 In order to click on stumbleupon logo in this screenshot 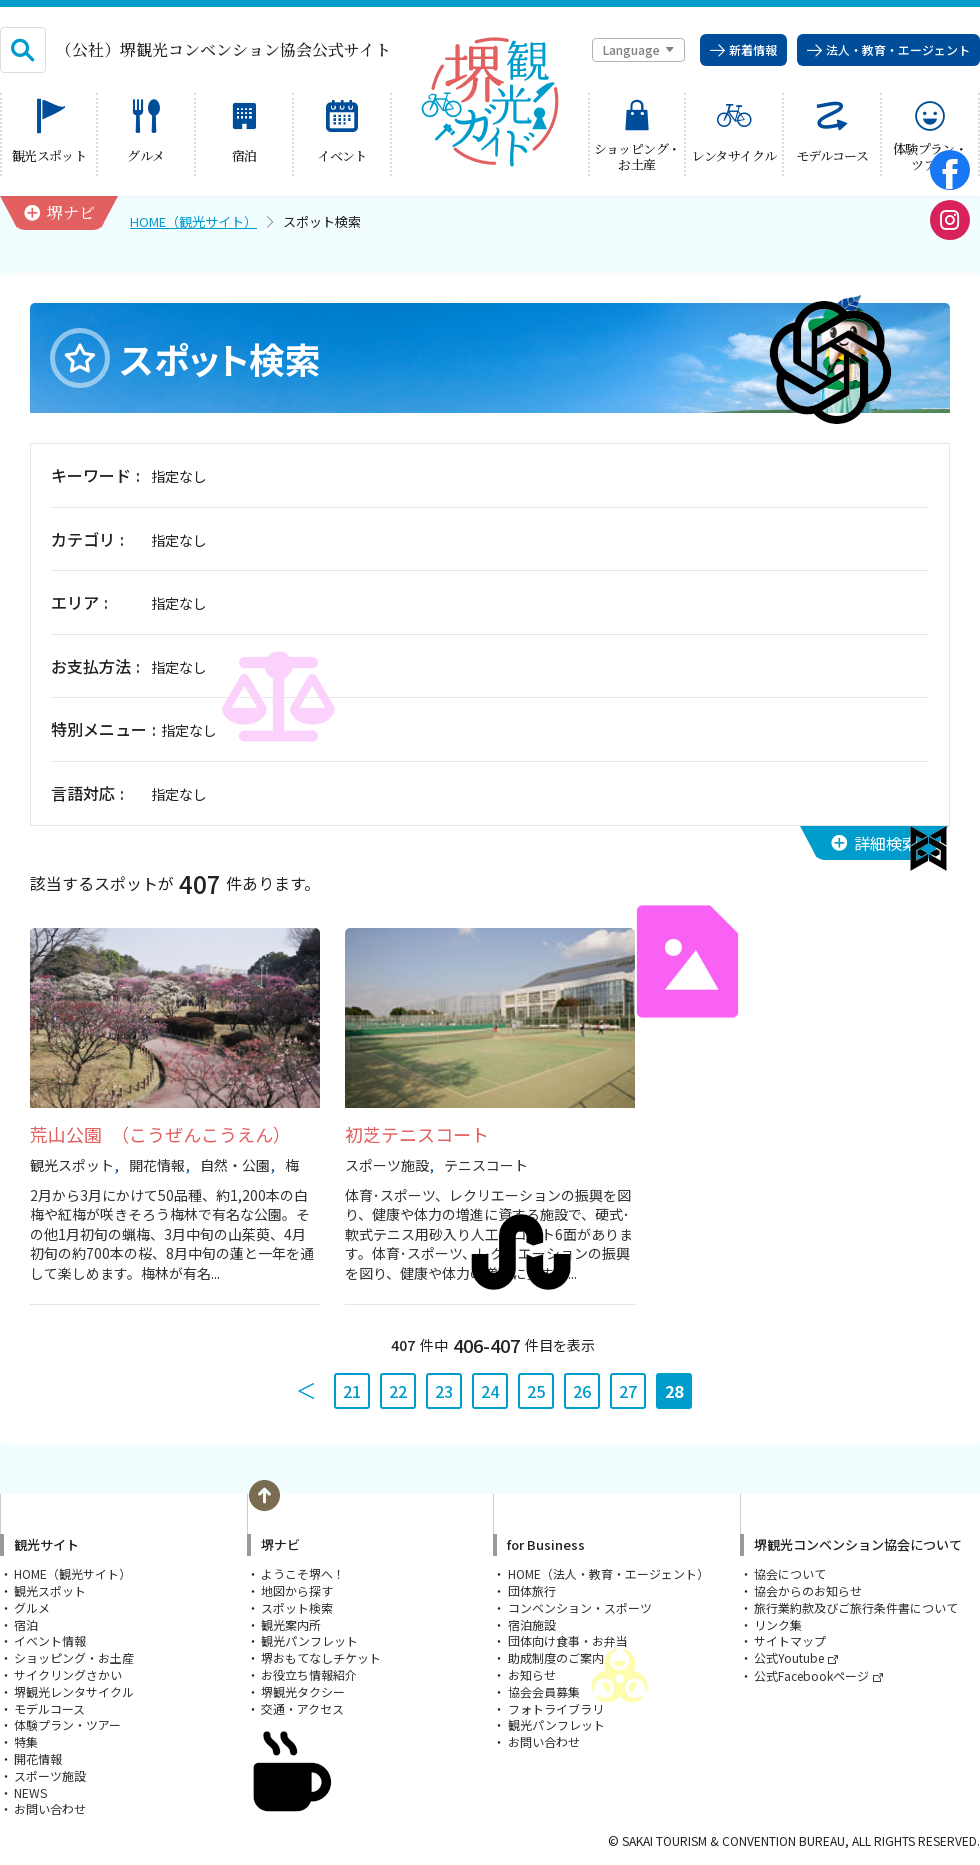, I will do `click(522, 1252)`.